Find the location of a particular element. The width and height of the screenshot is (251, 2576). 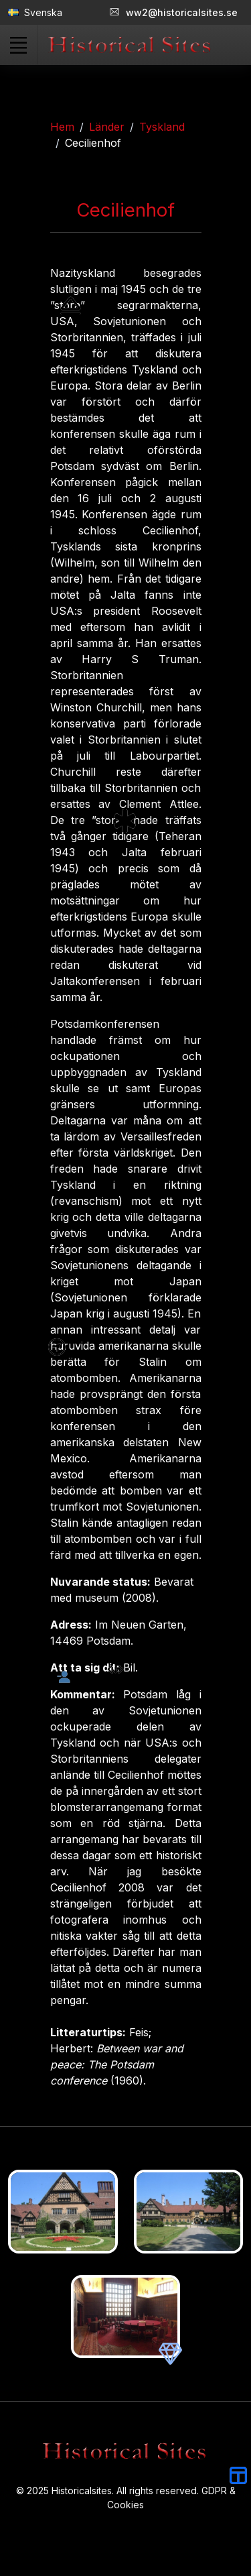

switch to grid or layout view is located at coordinates (238, 2475).